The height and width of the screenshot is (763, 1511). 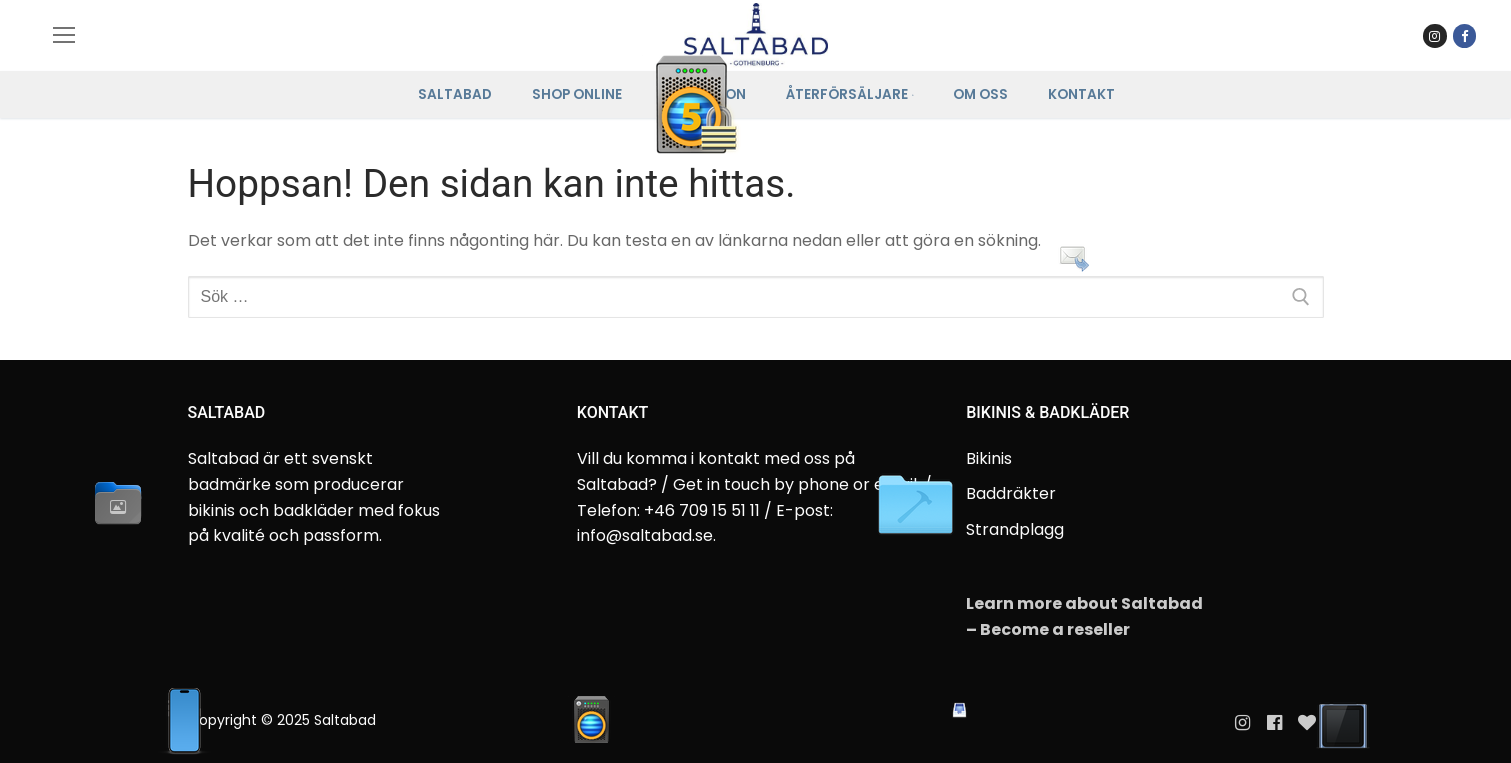 What do you see at coordinates (591, 719) in the screenshot?
I see `access RAID 0 storage configuration settings` at bounding box center [591, 719].